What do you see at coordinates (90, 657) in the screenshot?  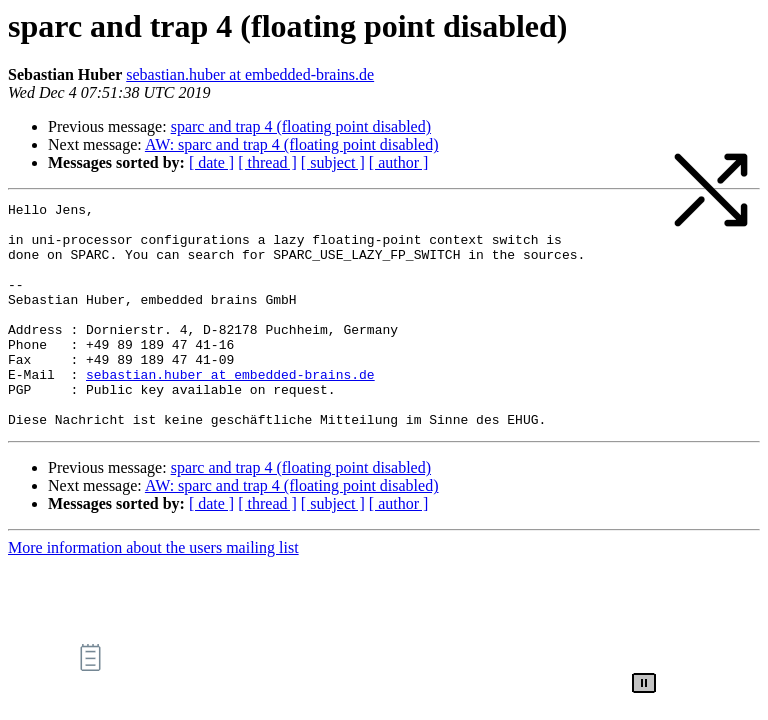 I see `view output console or log` at bounding box center [90, 657].